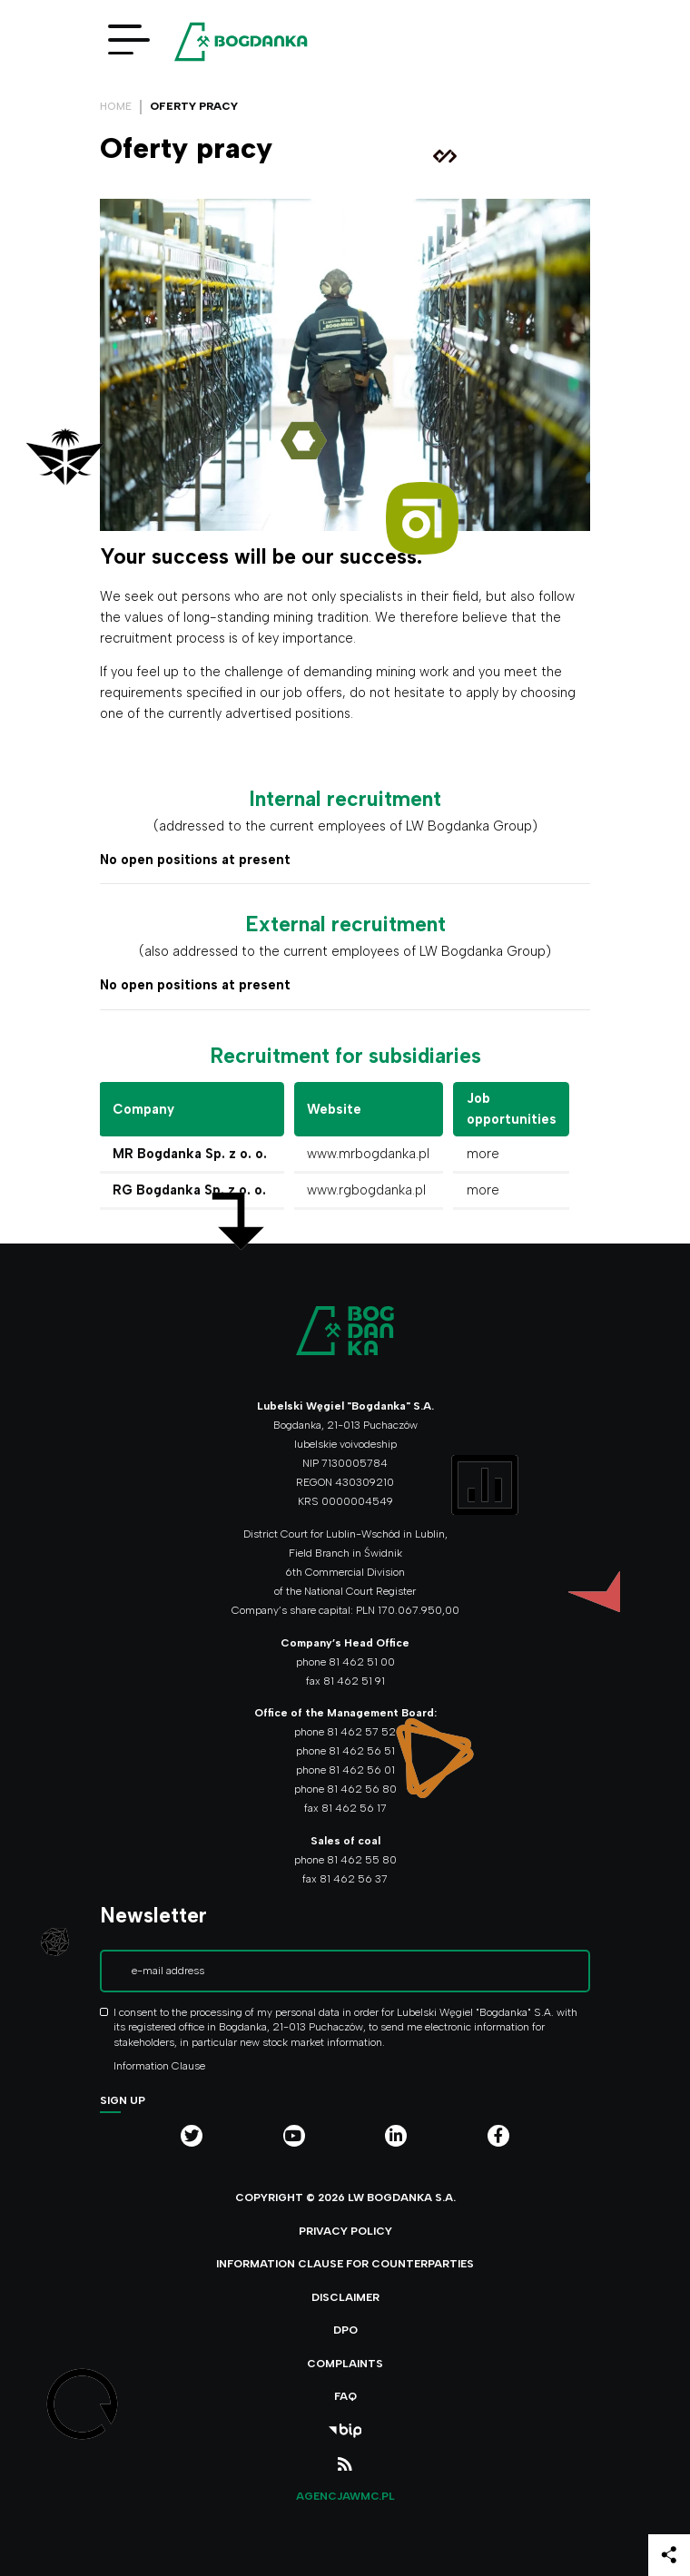 This screenshot has height=2576, width=690. Describe the element at coordinates (65, 457) in the screenshot. I see `navigate to Saudia Airlines website or app` at that location.